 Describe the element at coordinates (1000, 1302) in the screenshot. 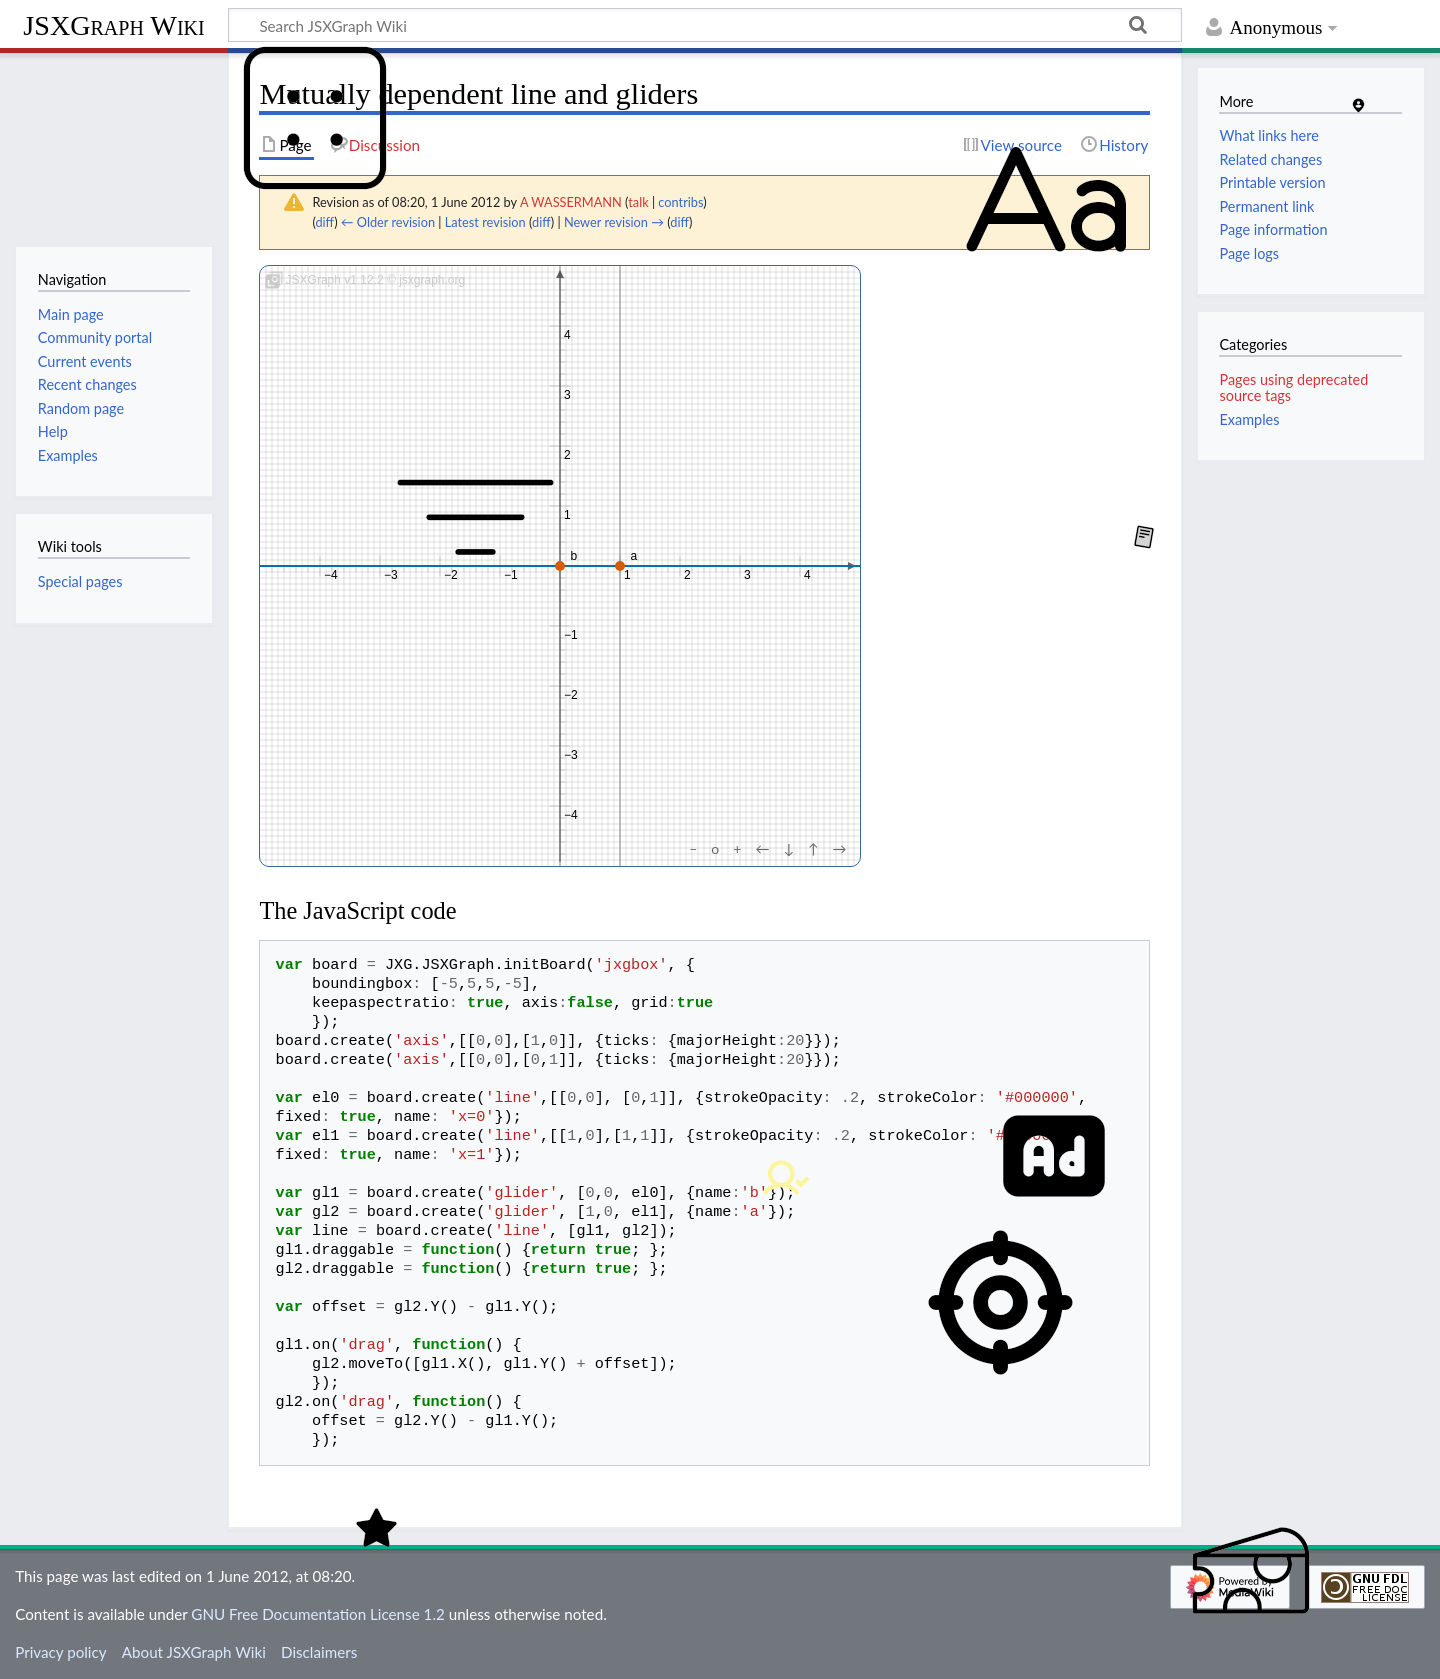

I see `center map on current location` at that location.